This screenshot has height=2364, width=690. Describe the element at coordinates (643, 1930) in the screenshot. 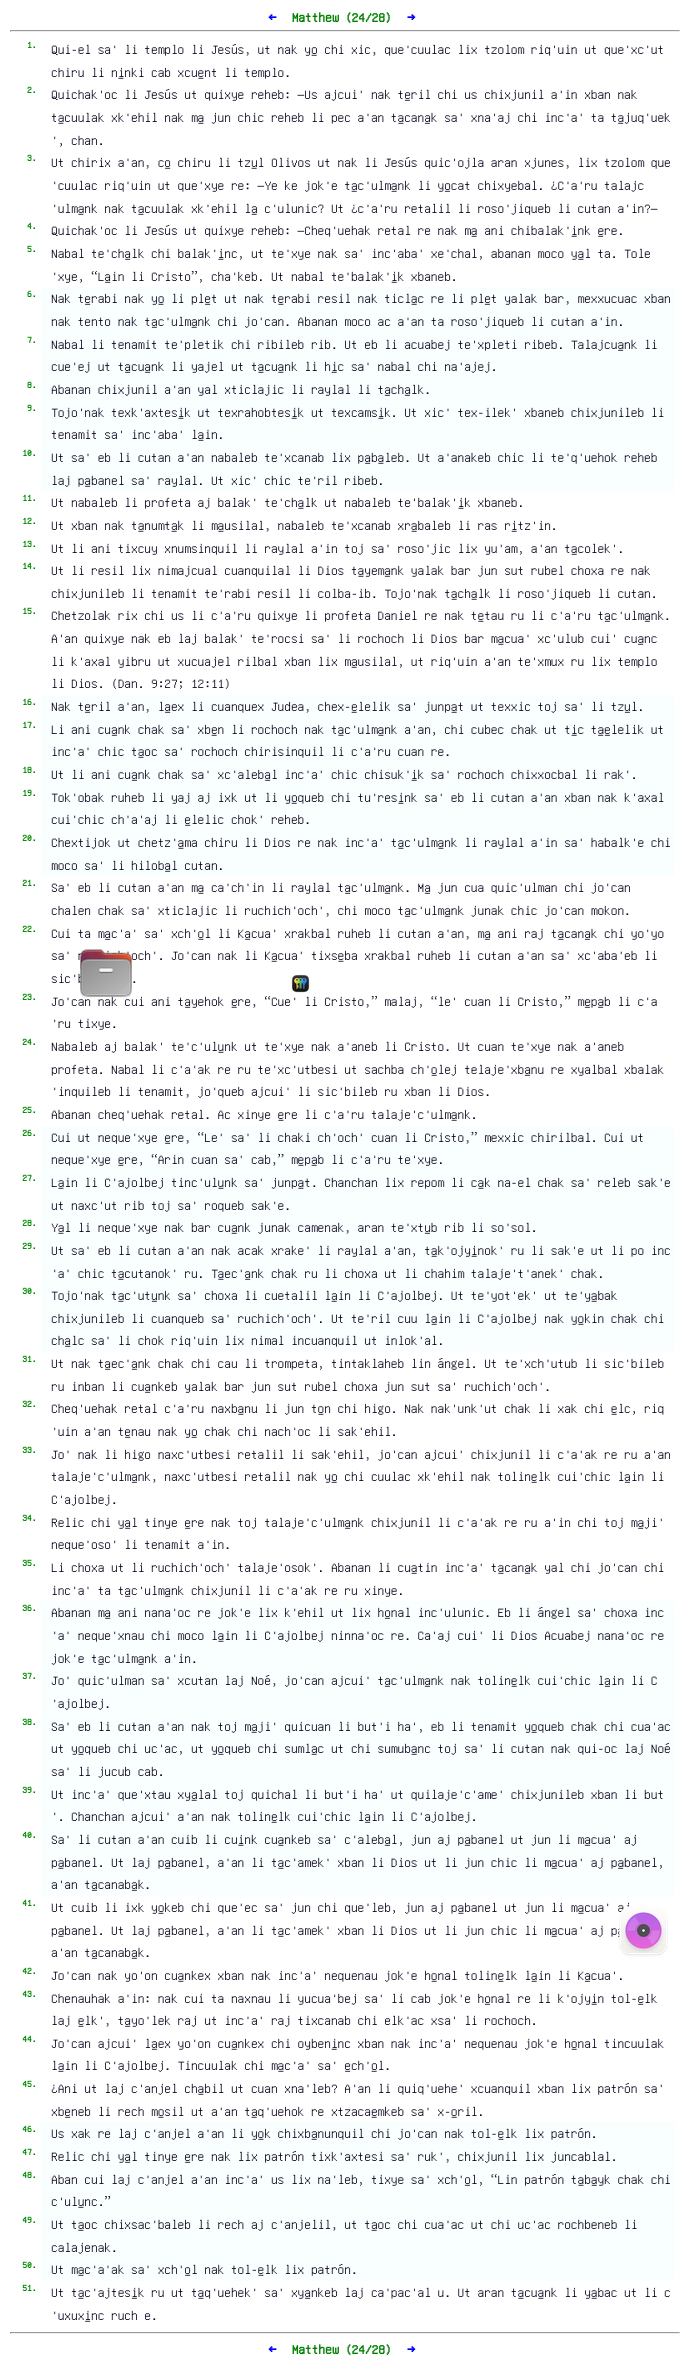

I see `open tauon music box app` at that location.